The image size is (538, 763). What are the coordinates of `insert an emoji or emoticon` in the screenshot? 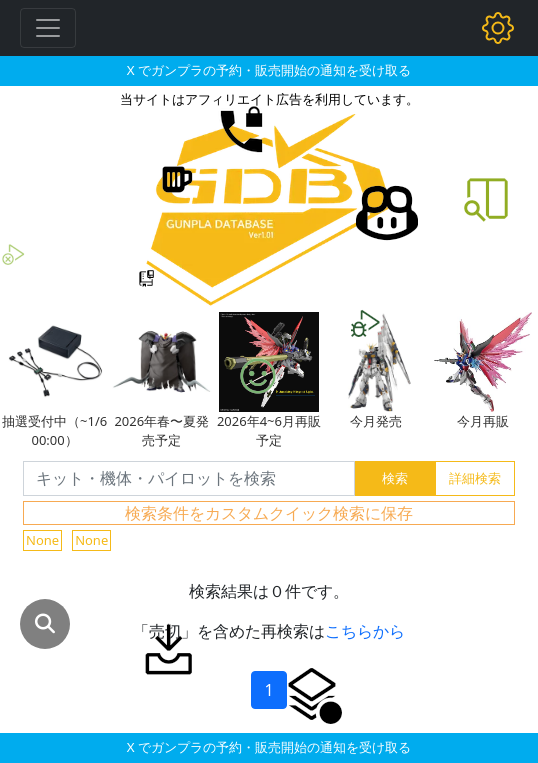 It's located at (258, 376).